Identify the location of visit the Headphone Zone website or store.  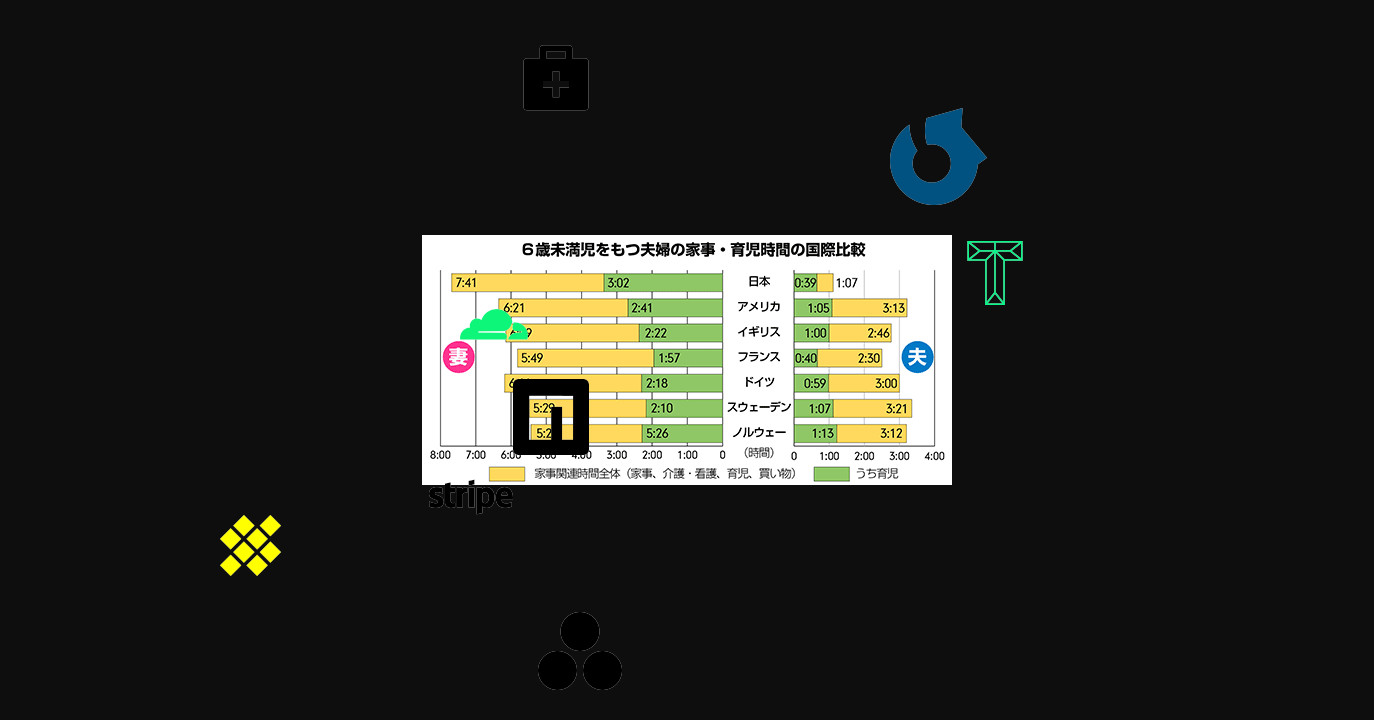
(938, 156).